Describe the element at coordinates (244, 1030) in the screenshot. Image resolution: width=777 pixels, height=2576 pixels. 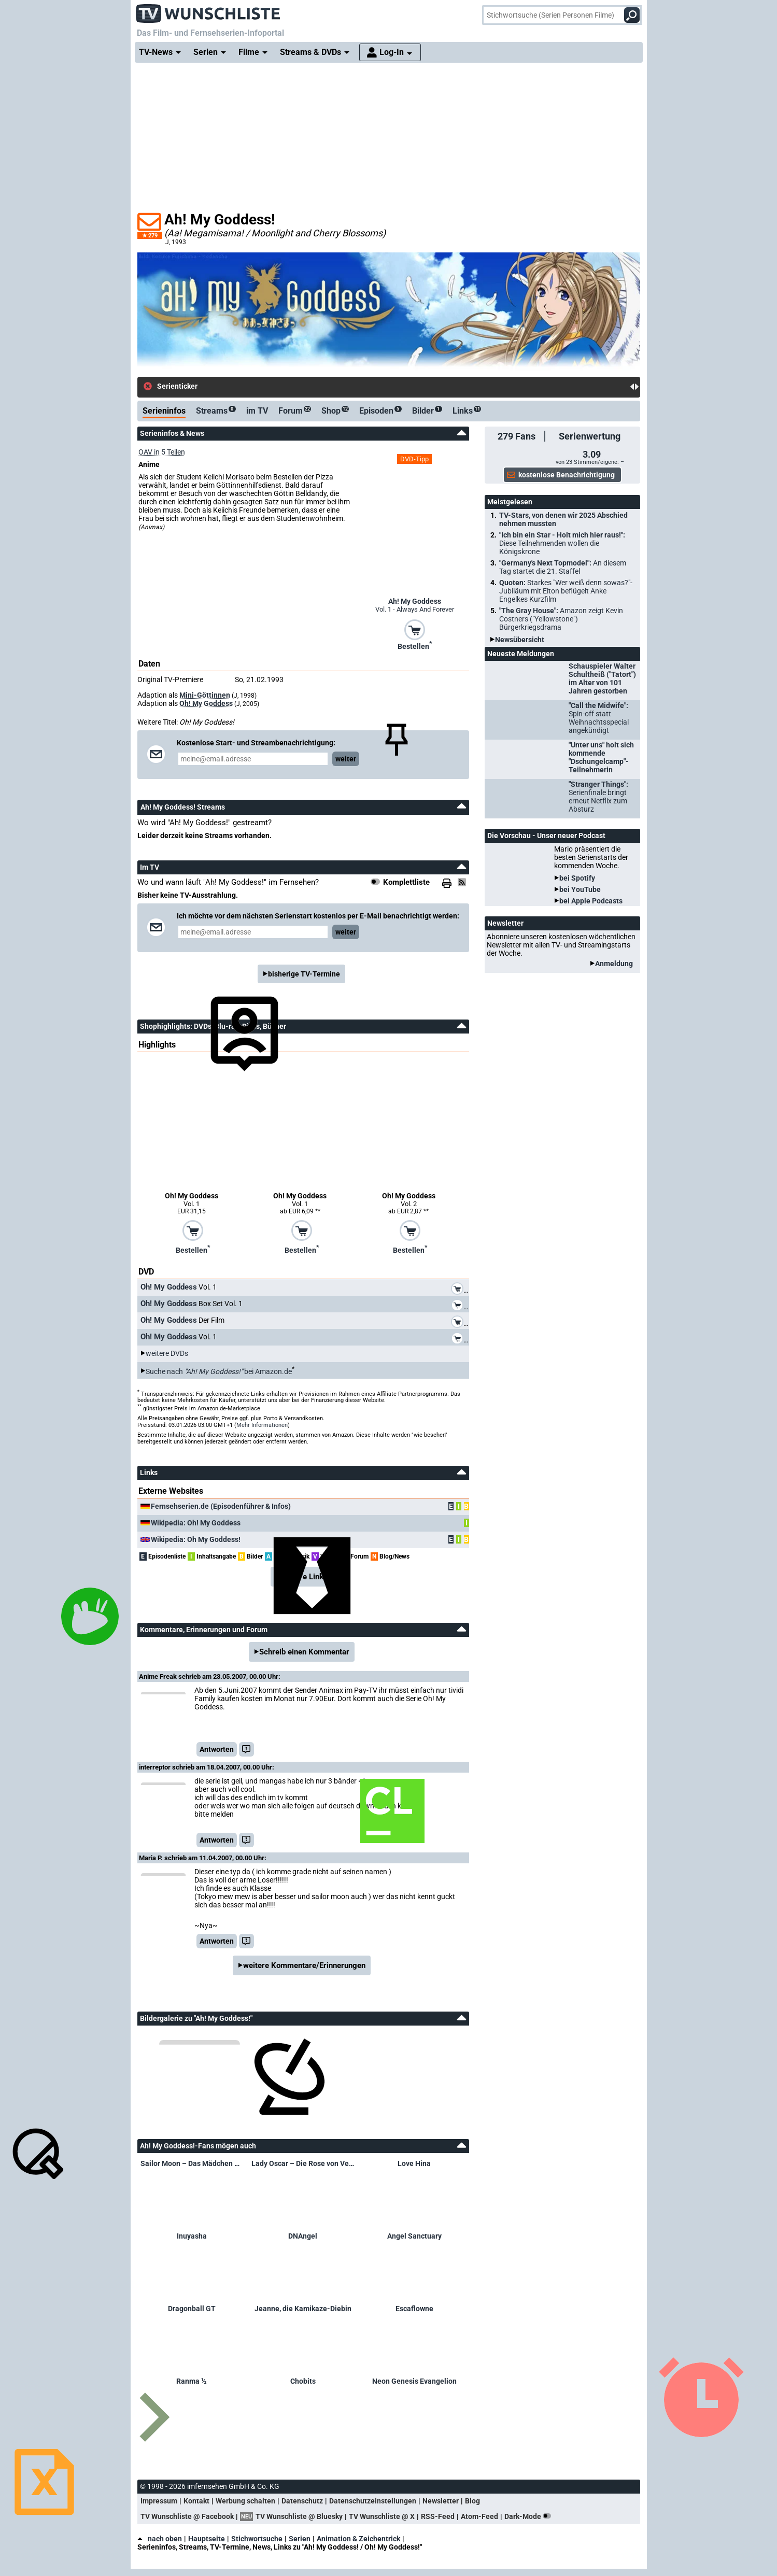
I see `view profile location or address` at that location.